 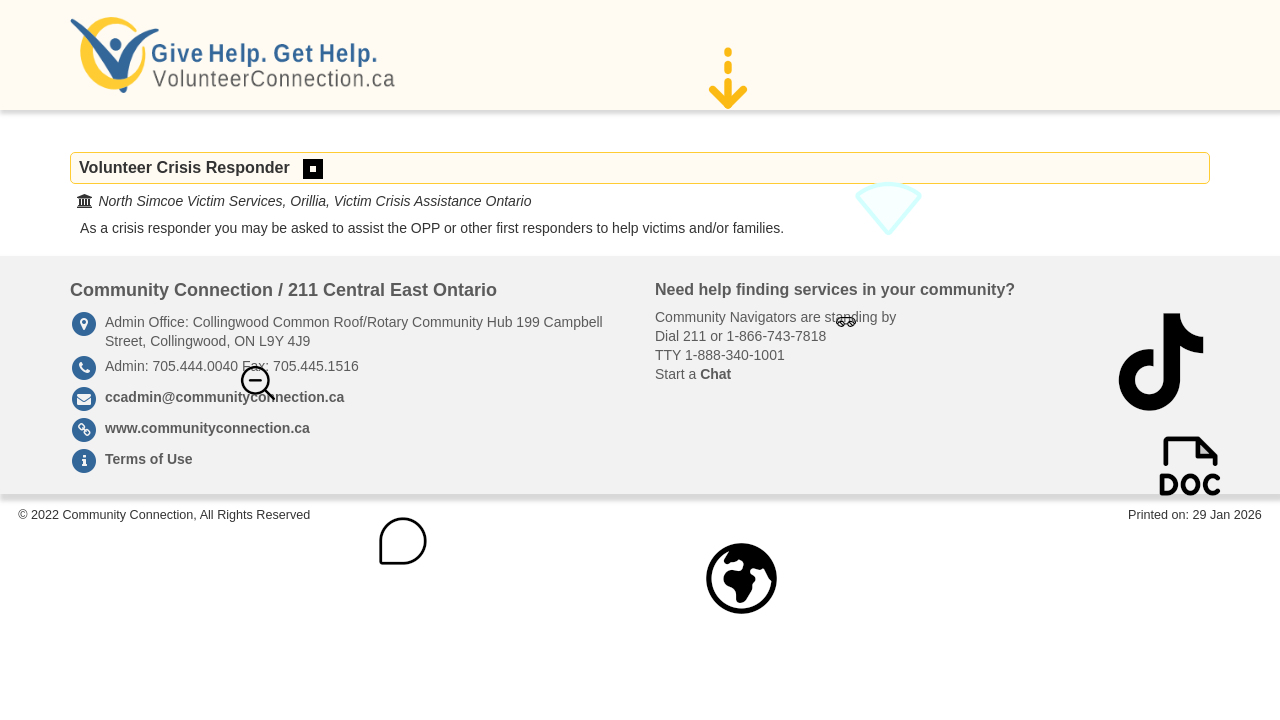 I want to click on download in progress, so click(x=728, y=78).